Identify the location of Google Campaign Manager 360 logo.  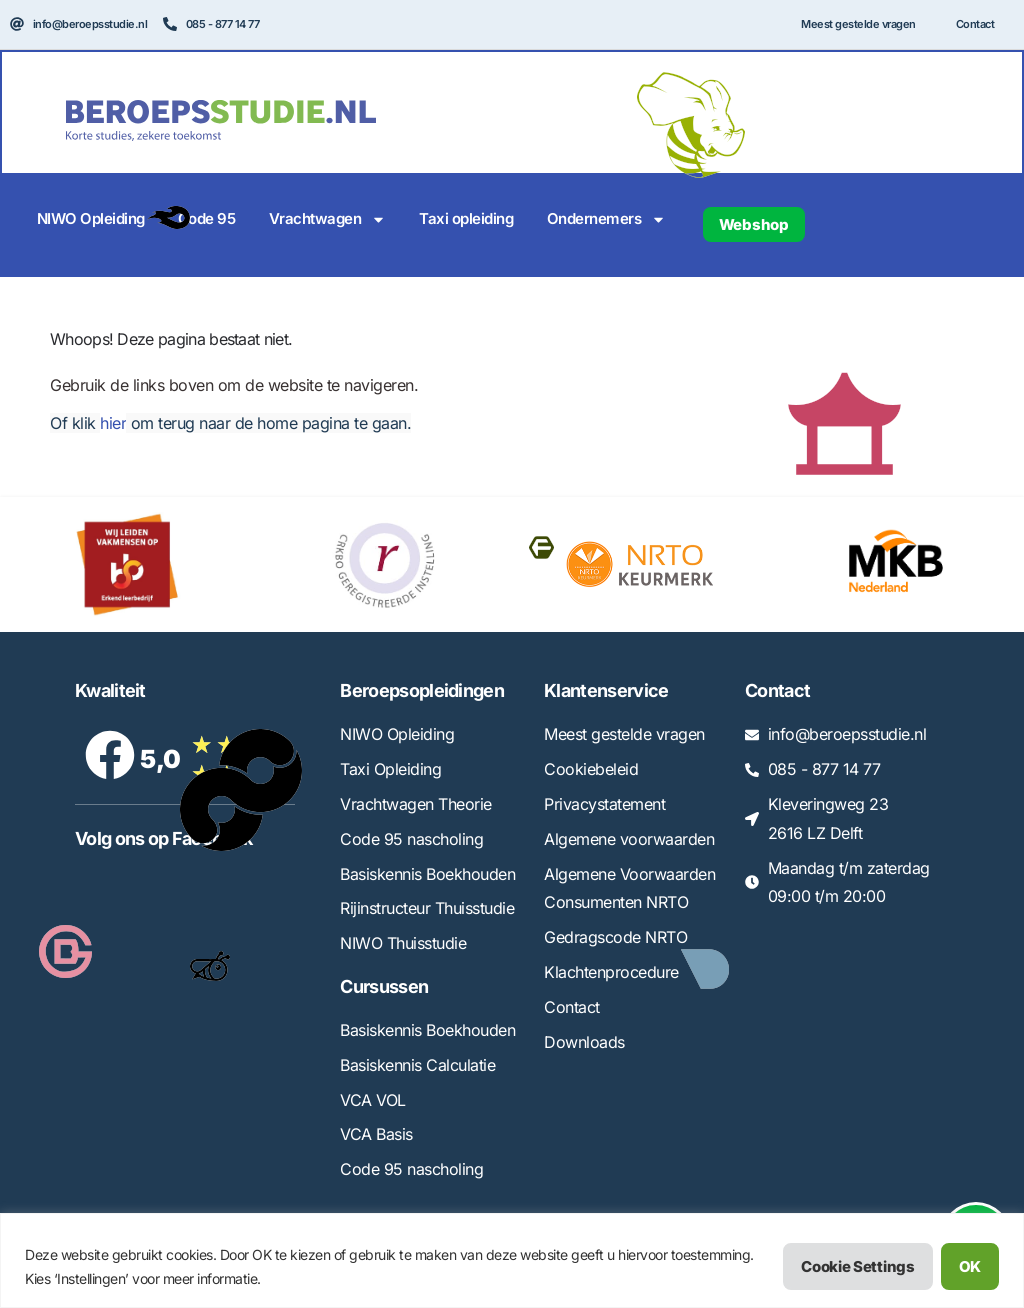
(241, 790).